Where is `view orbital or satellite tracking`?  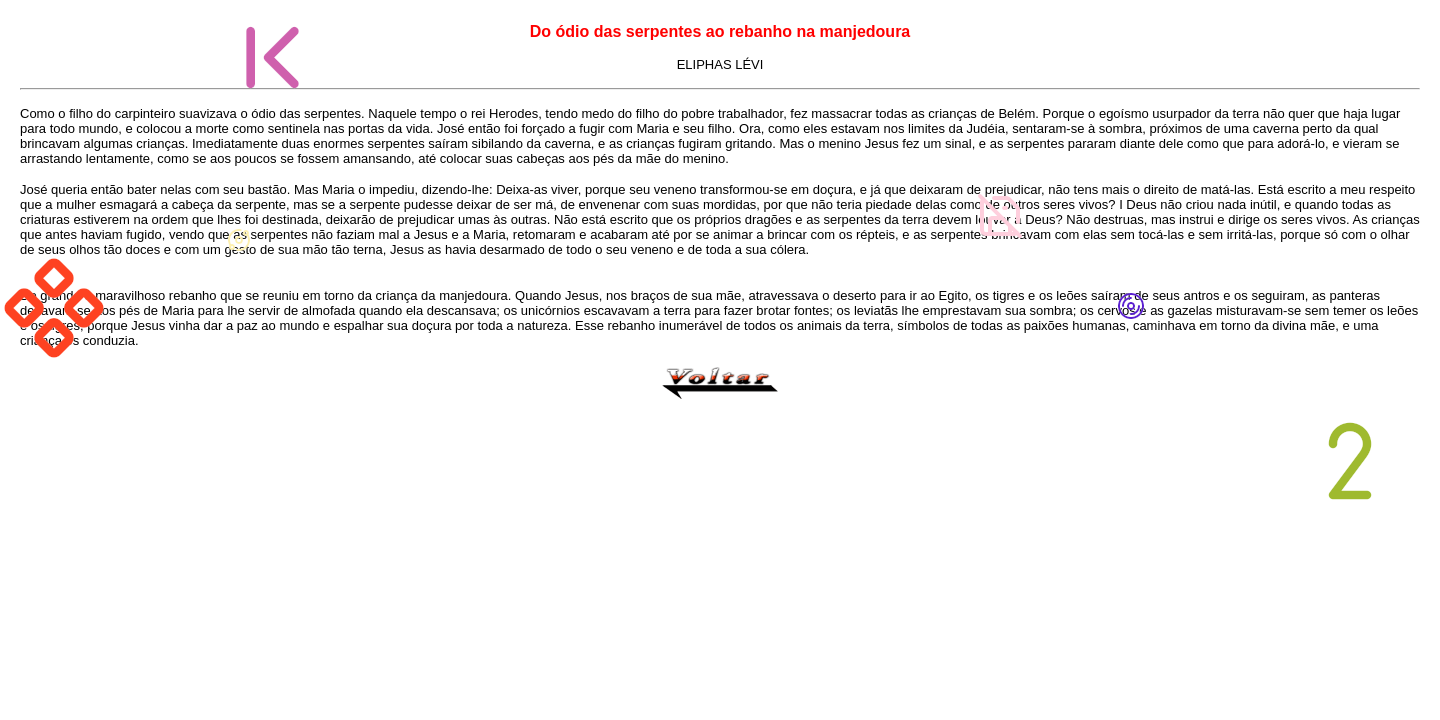 view orbital or satellite tracking is located at coordinates (239, 240).